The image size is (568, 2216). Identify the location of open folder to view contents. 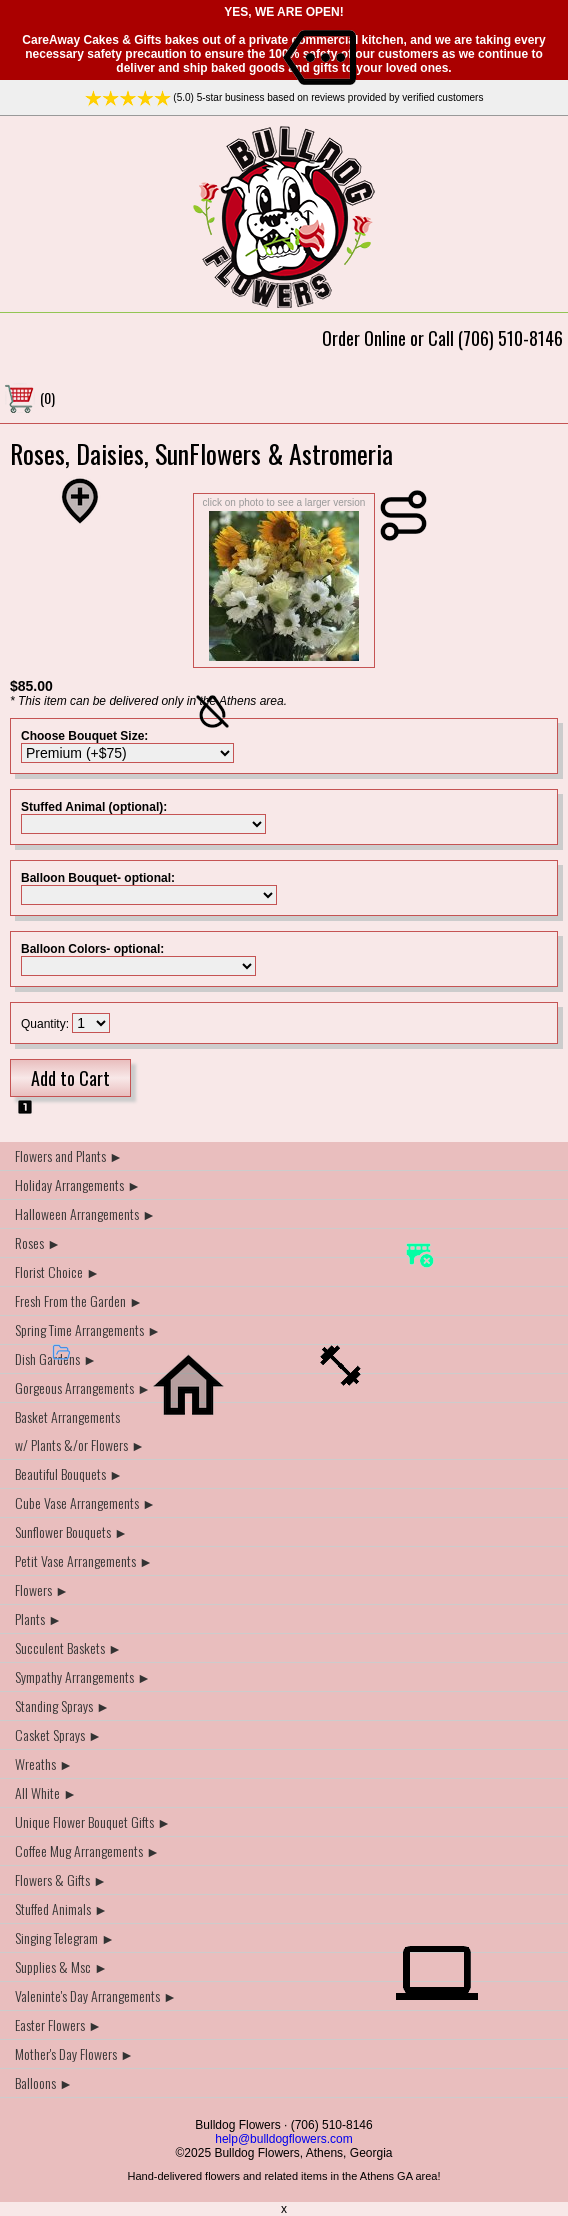
(61, 1352).